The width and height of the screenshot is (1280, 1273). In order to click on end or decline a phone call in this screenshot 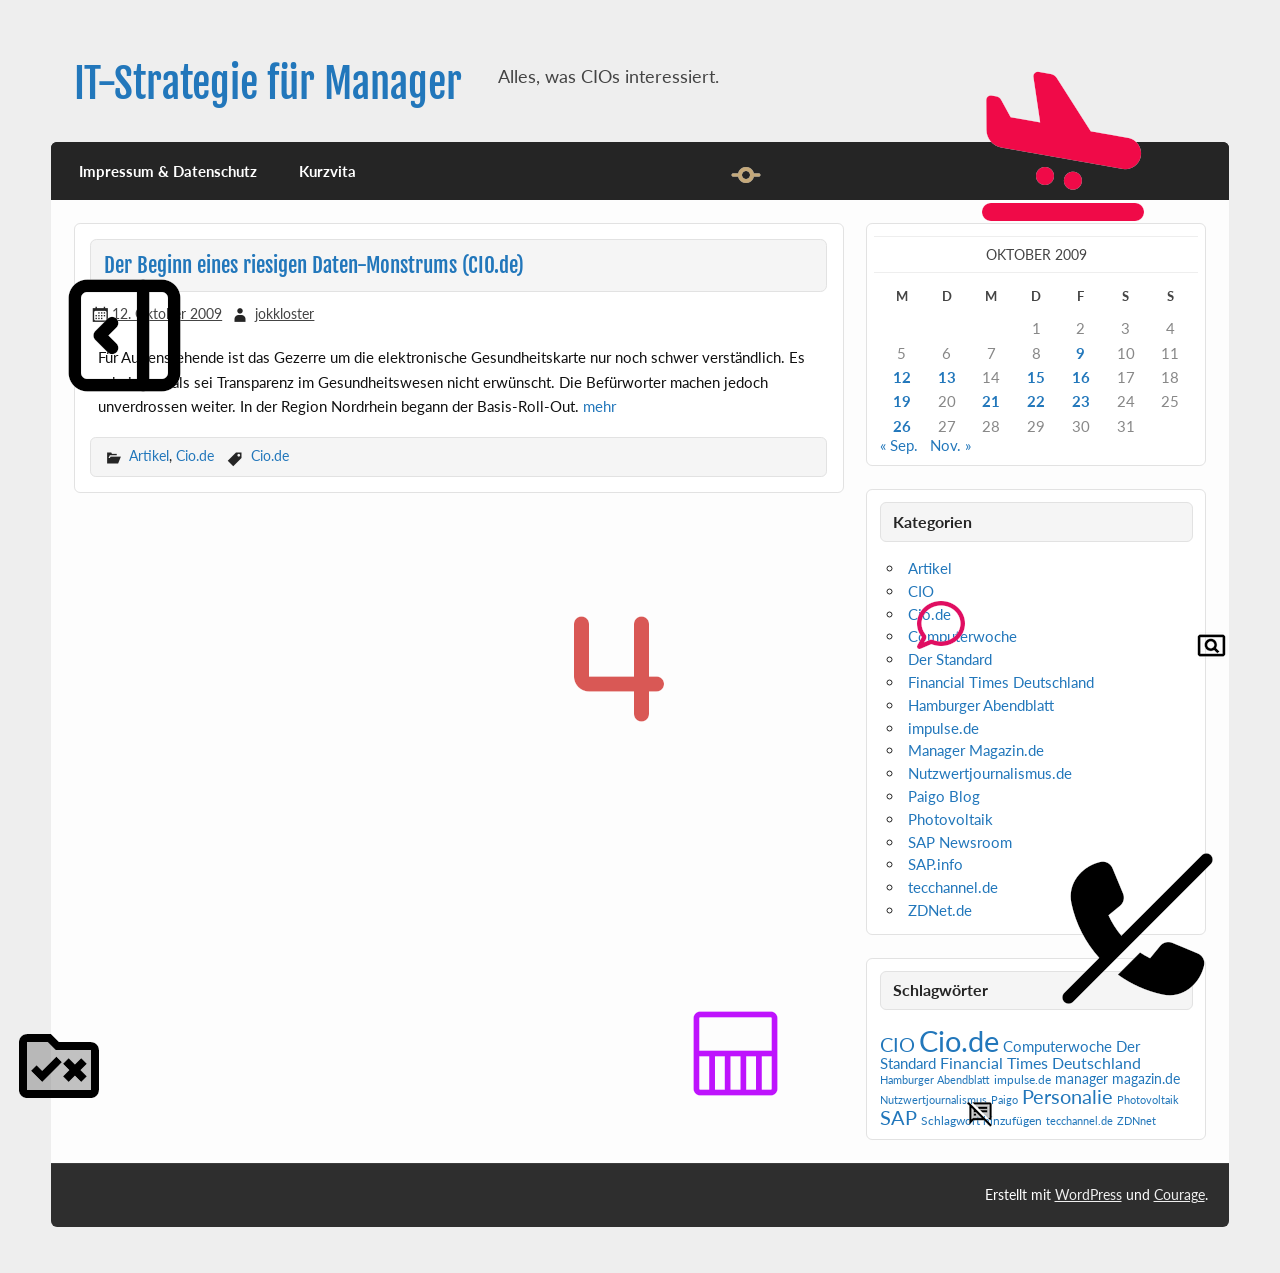, I will do `click(1137, 928)`.